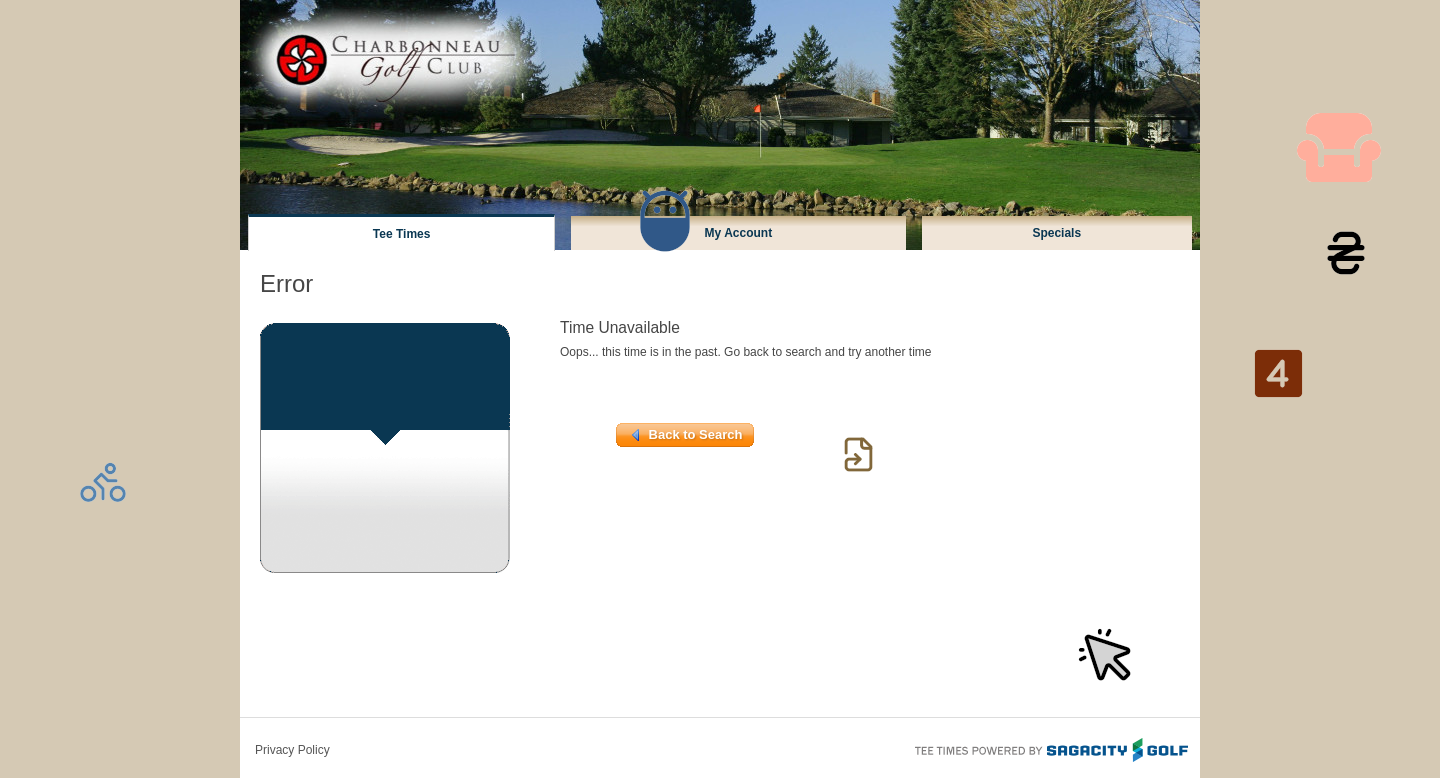  Describe the element at coordinates (665, 220) in the screenshot. I see `android device or app settings` at that location.